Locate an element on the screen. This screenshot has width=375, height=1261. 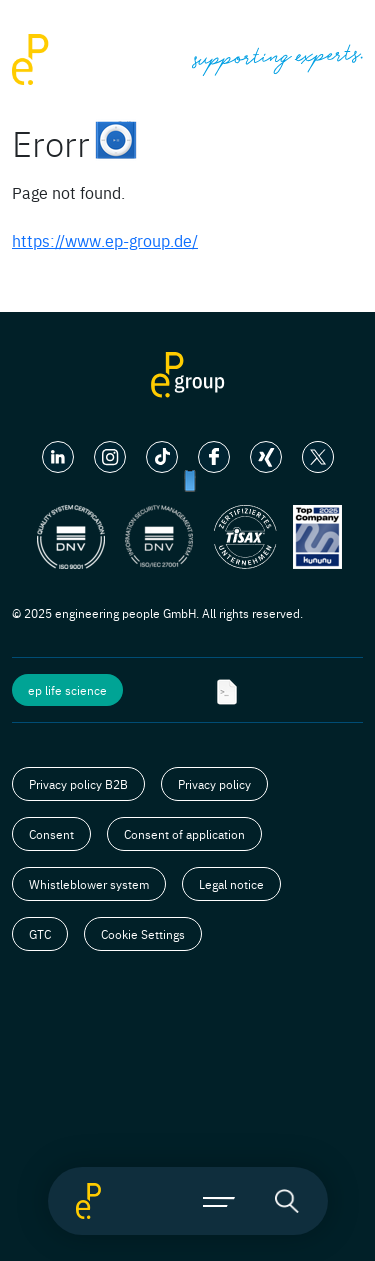
iPhone 12 Pro Max device identifier in system settings is located at coordinates (190, 481).